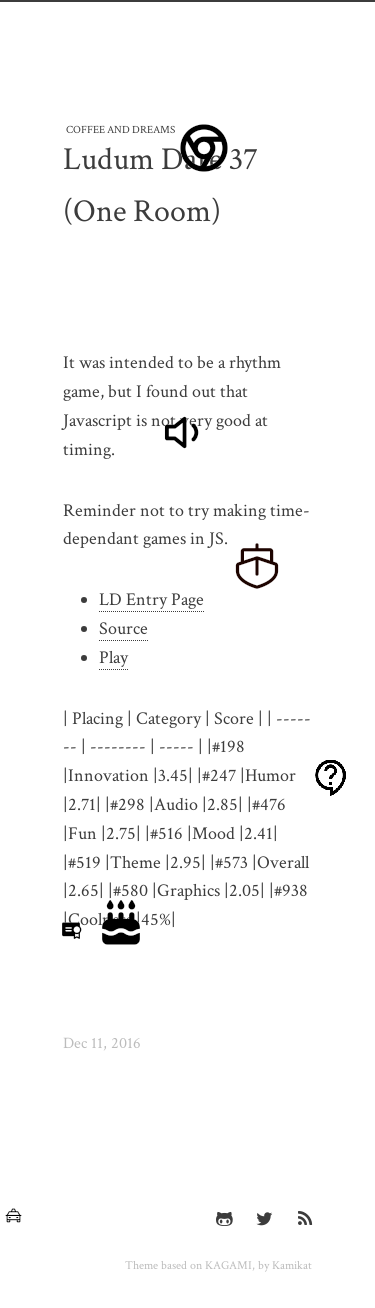  What do you see at coordinates (121, 923) in the screenshot?
I see `view birthday or celebration reminders` at bounding box center [121, 923].